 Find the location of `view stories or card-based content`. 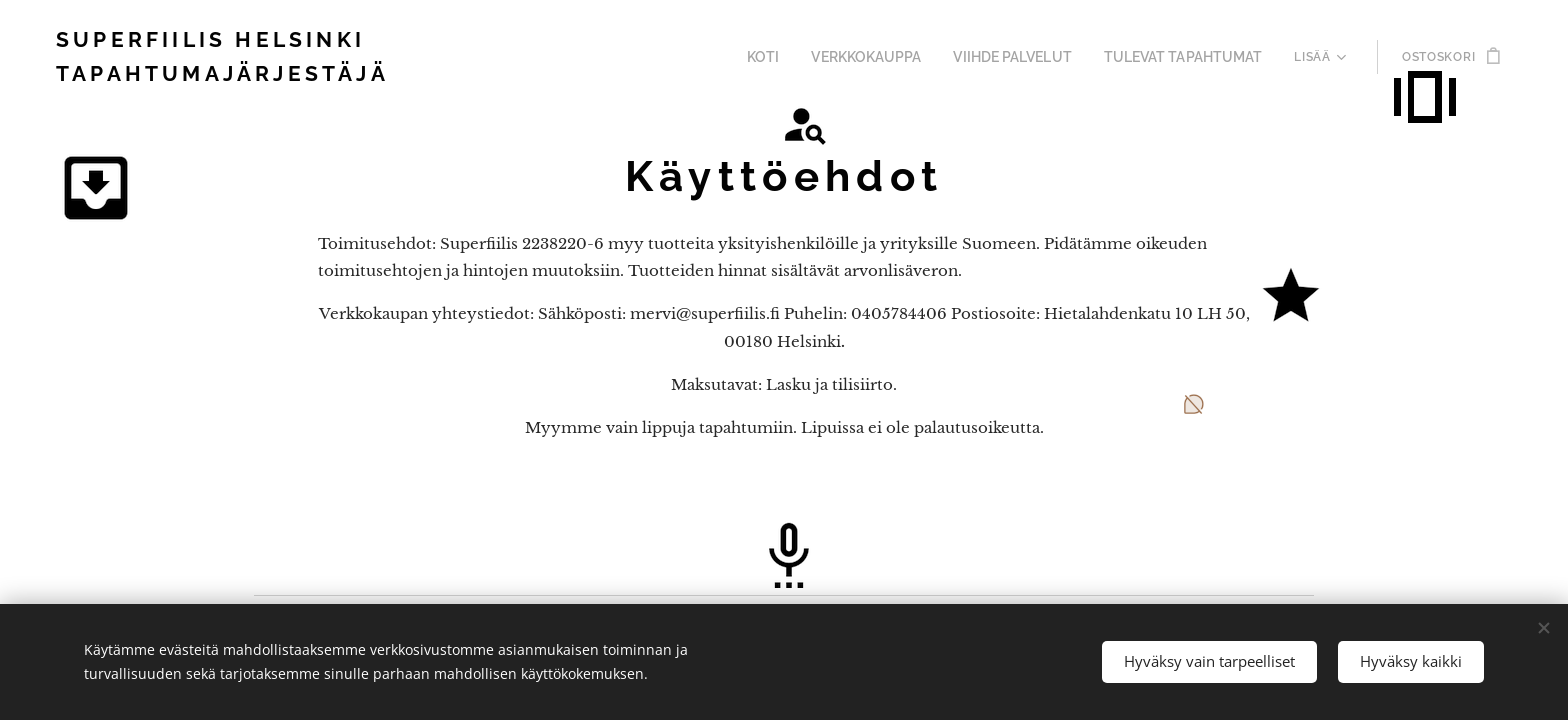

view stories or card-based content is located at coordinates (1425, 99).